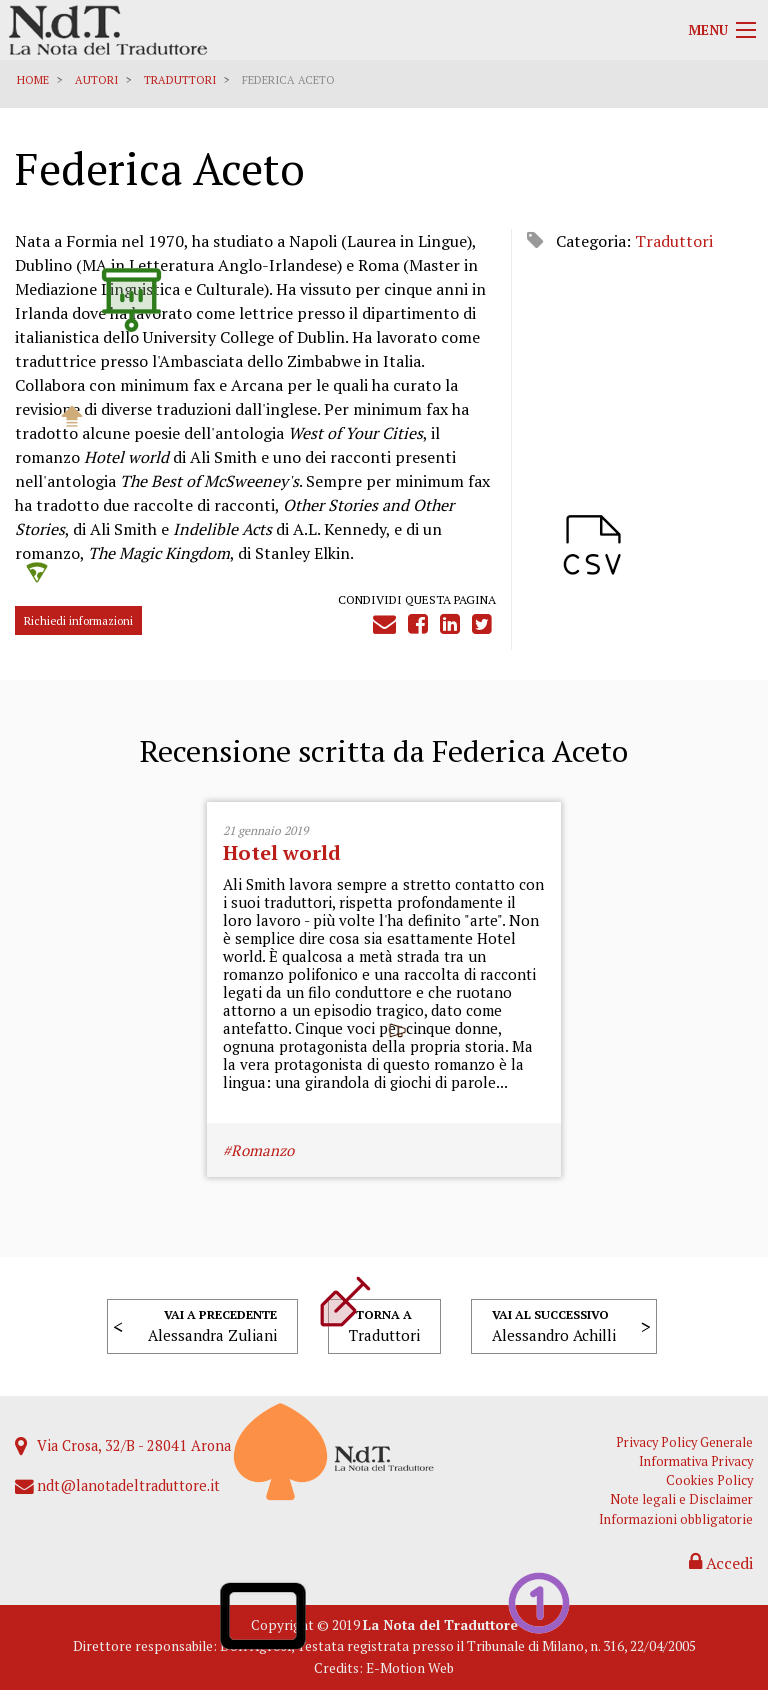  I want to click on view presentation with chart data, so click(131, 295).